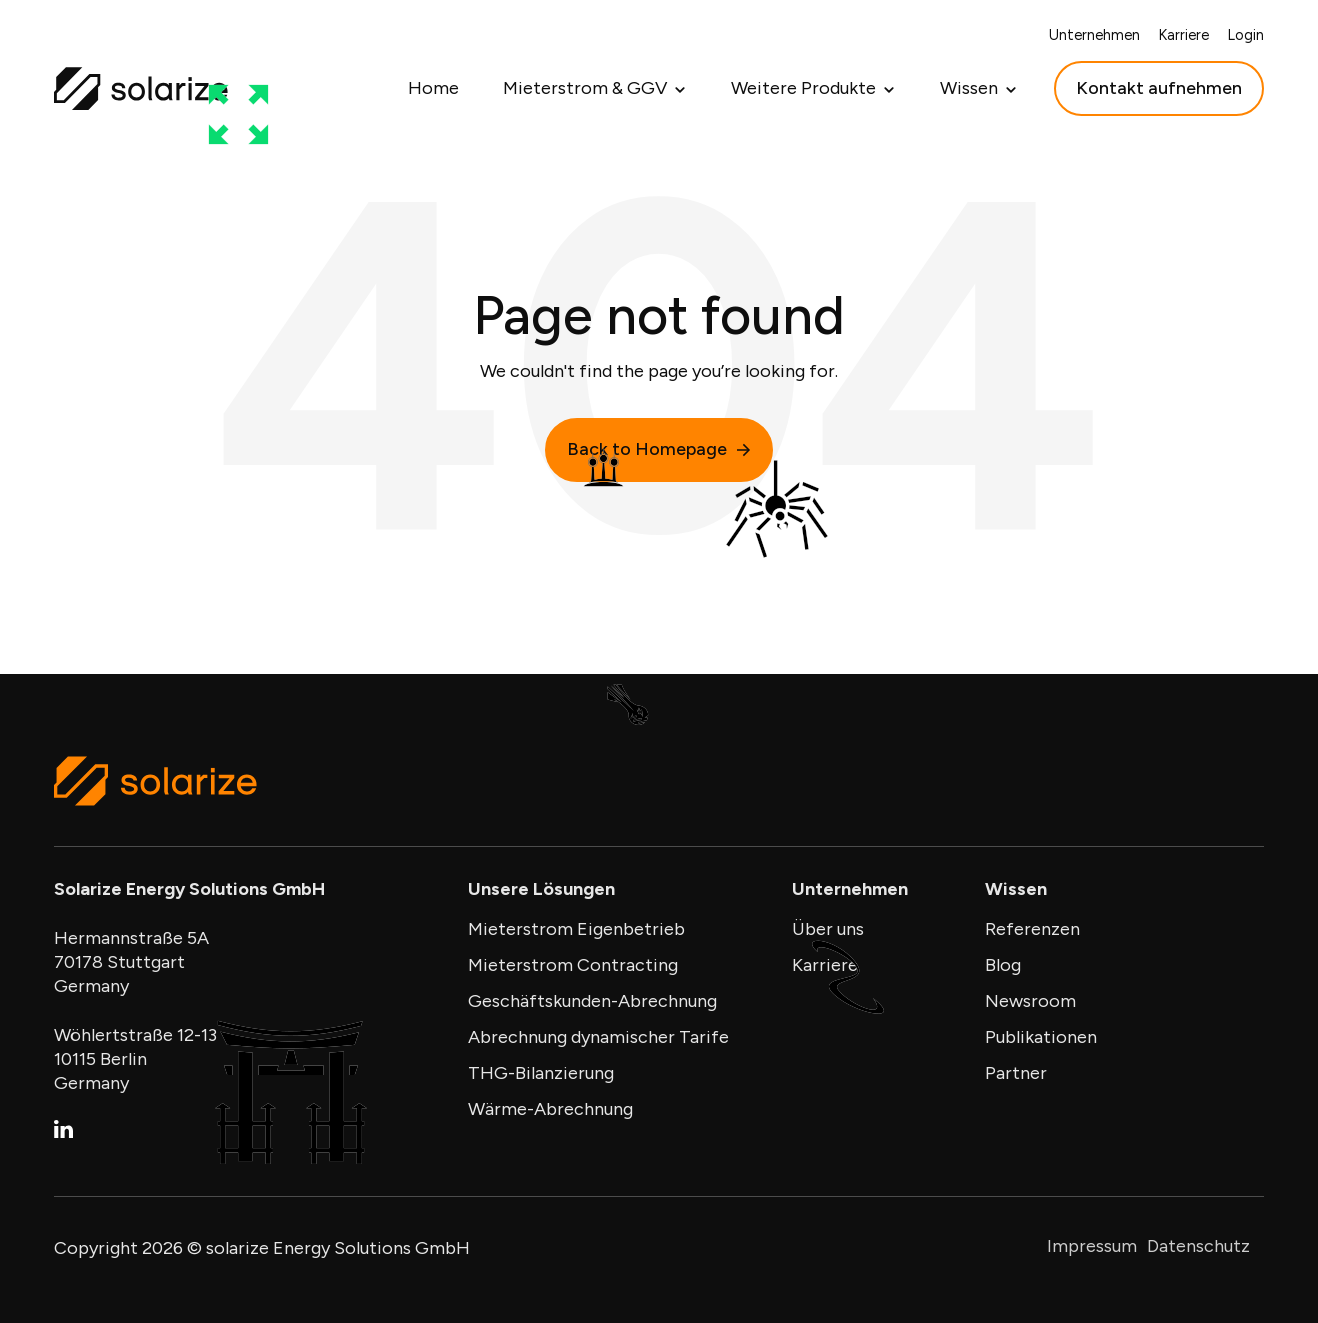 This screenshot has height=1323, width=1318. Describe the element at coordinates (603, 466) in the screenshot. I see `indicates a broadcast or transmission tower structure` at that location.